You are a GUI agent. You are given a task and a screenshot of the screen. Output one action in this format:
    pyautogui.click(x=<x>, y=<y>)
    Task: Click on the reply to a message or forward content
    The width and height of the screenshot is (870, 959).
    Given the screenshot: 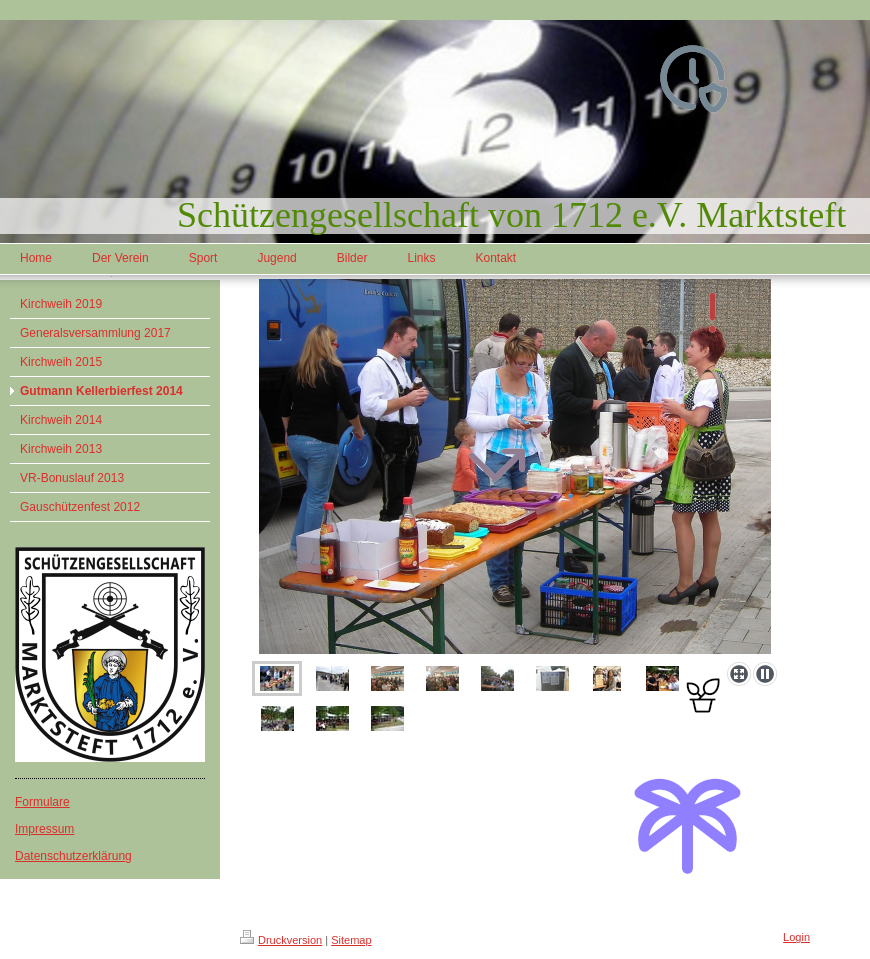 What is the action you would take?
    pyautogui.click(x=497, y=463)
    